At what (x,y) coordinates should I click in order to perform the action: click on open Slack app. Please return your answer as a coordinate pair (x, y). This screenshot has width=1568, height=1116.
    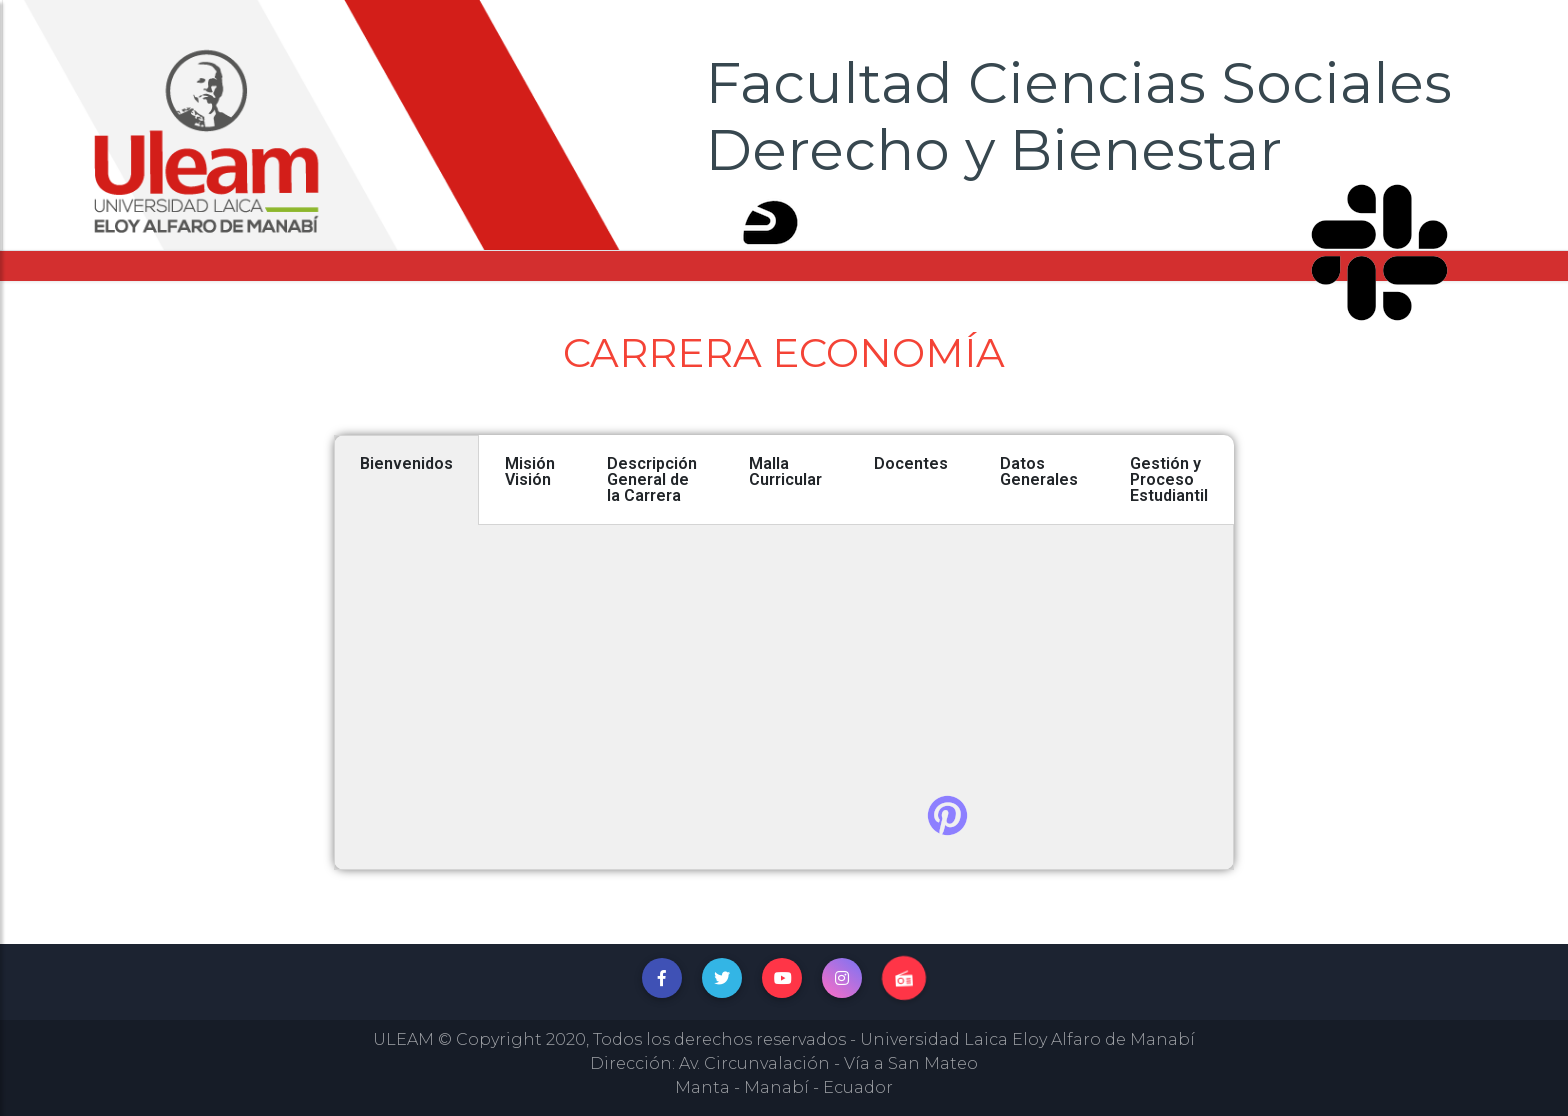
    Looking at the image, I should click on (1379, 252).